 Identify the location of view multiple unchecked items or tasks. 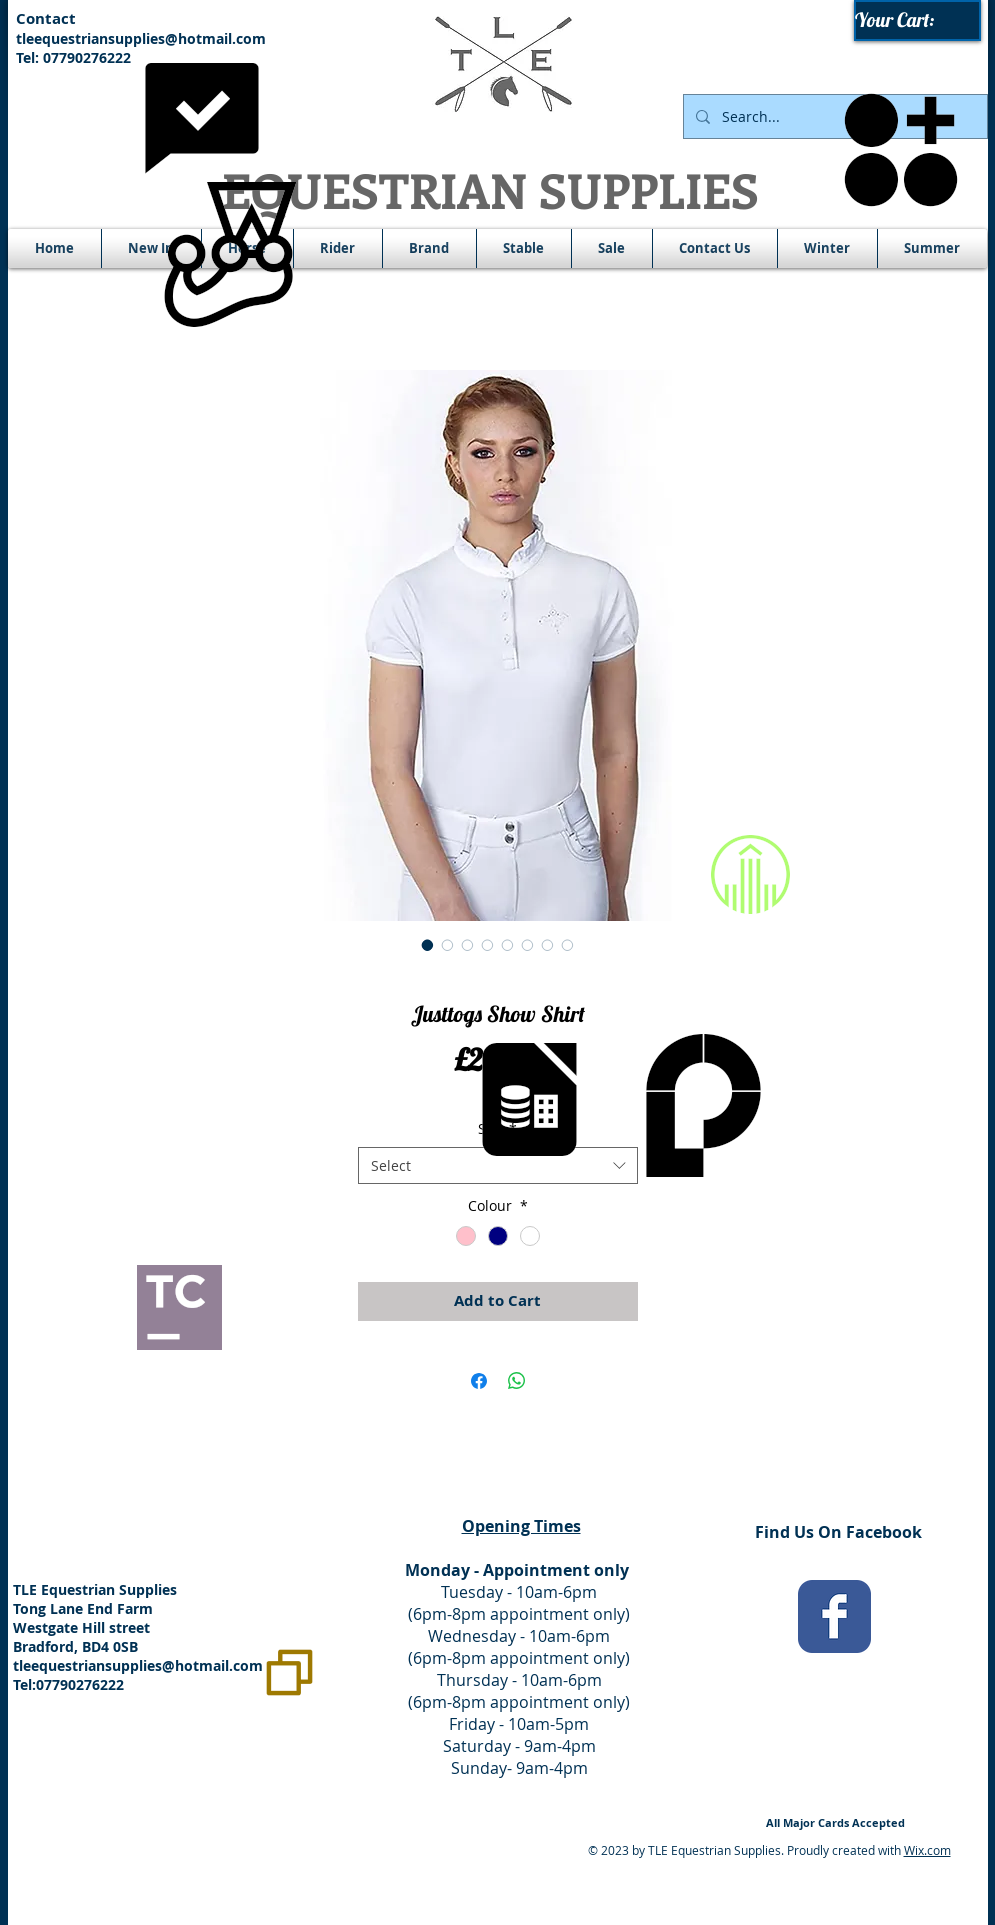
(289, 1672).